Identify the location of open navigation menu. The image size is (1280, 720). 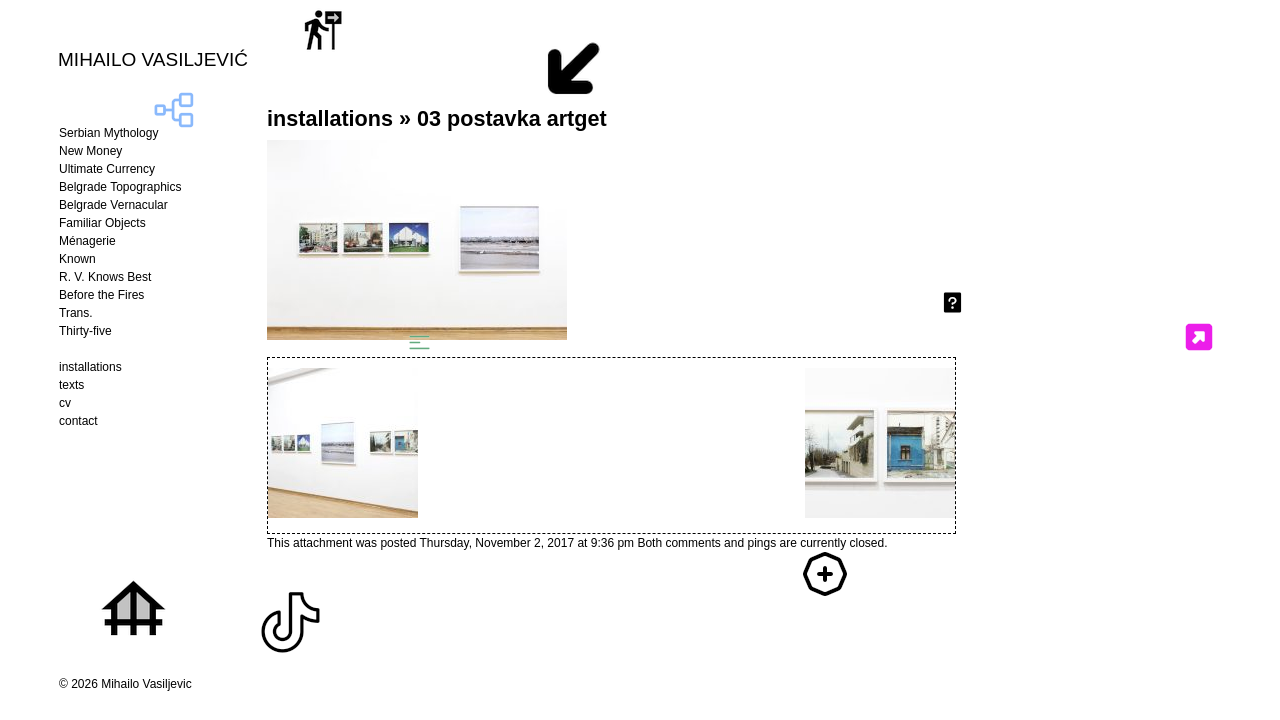
(419, 342).